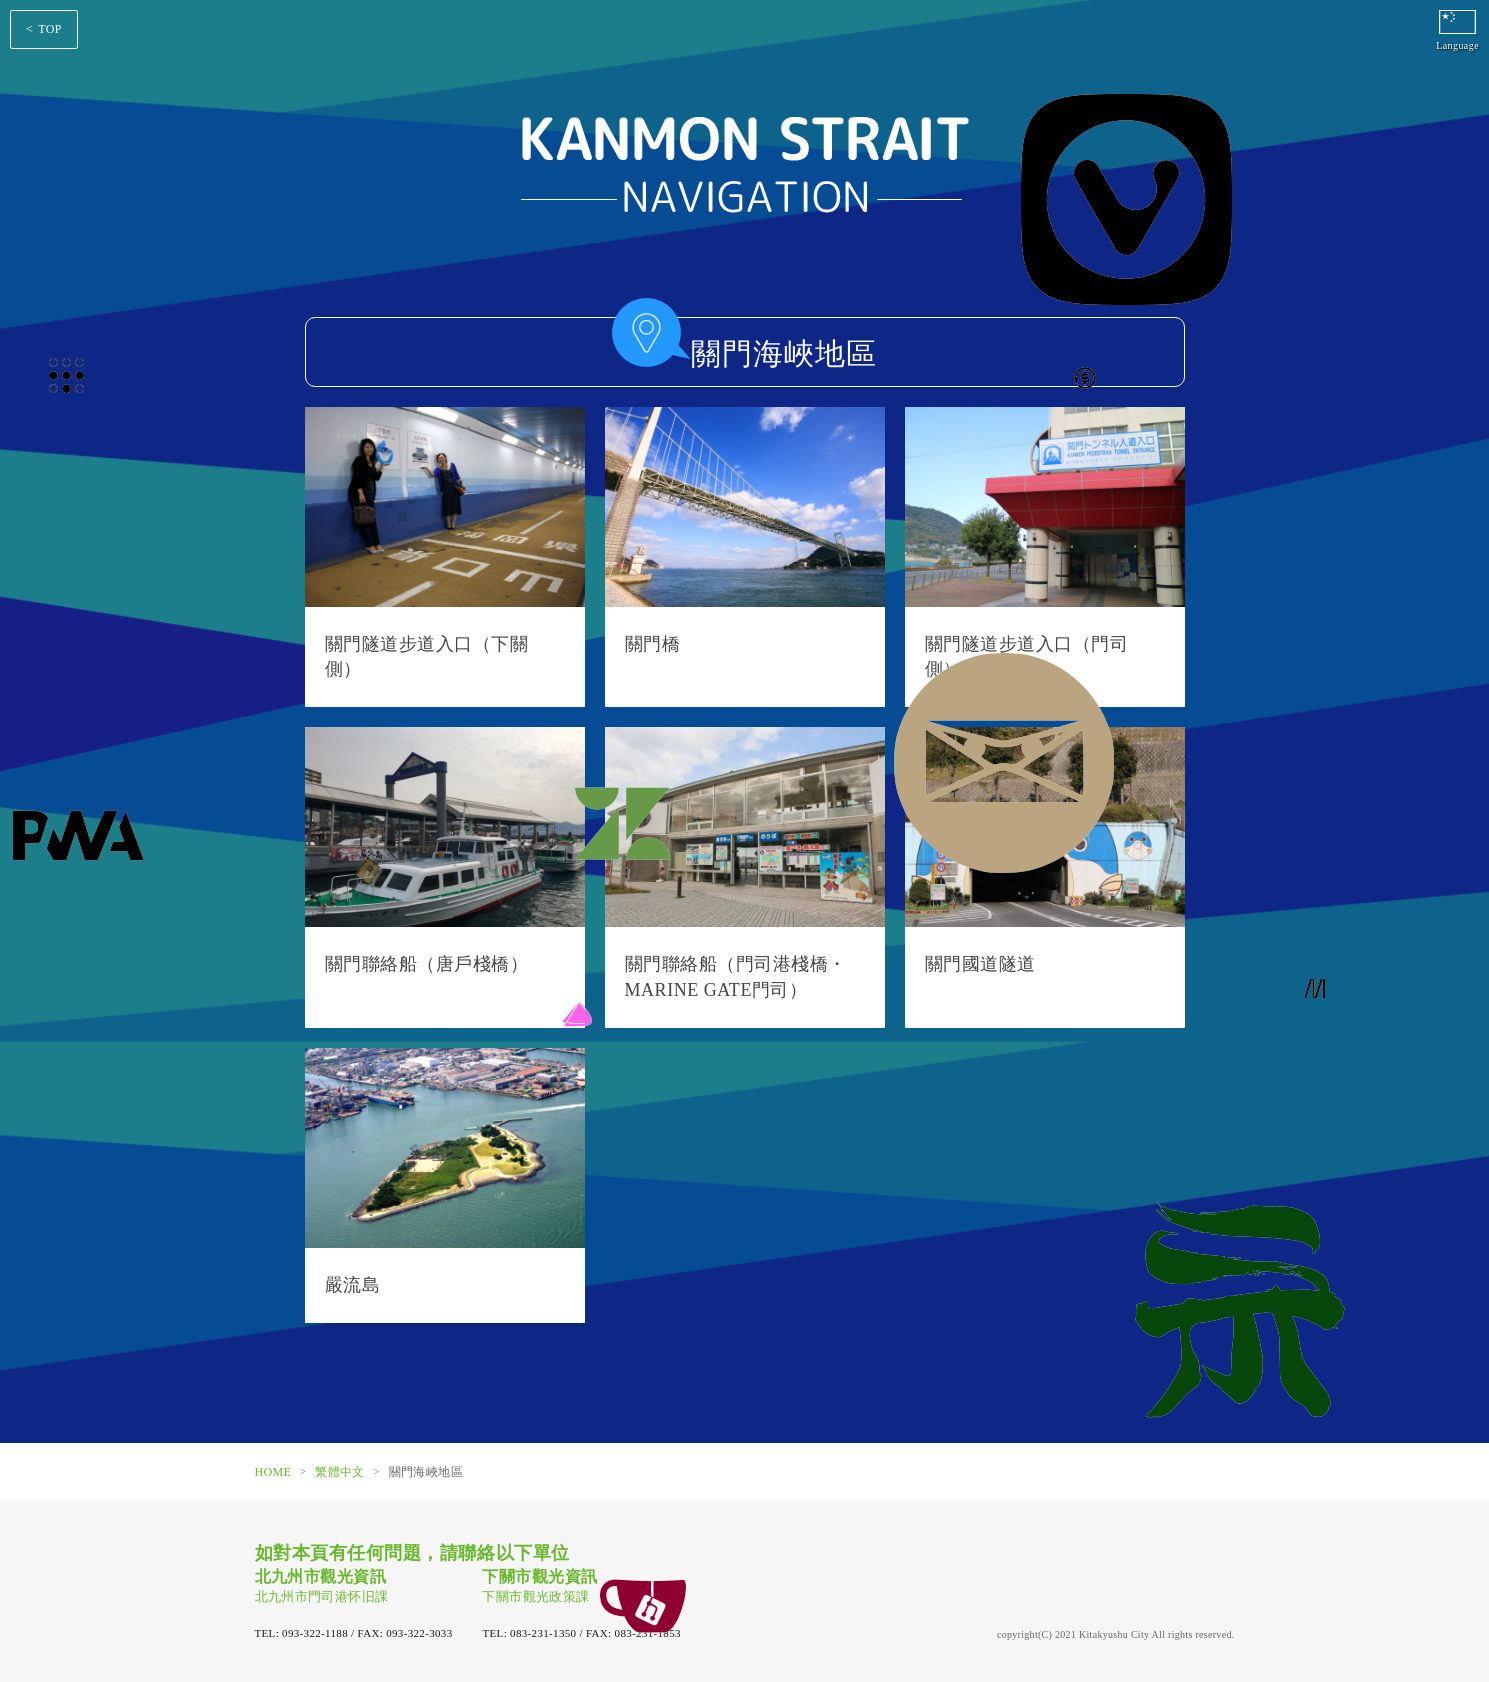  I want to click on request a refund for a purchase, so click(1085, 378).